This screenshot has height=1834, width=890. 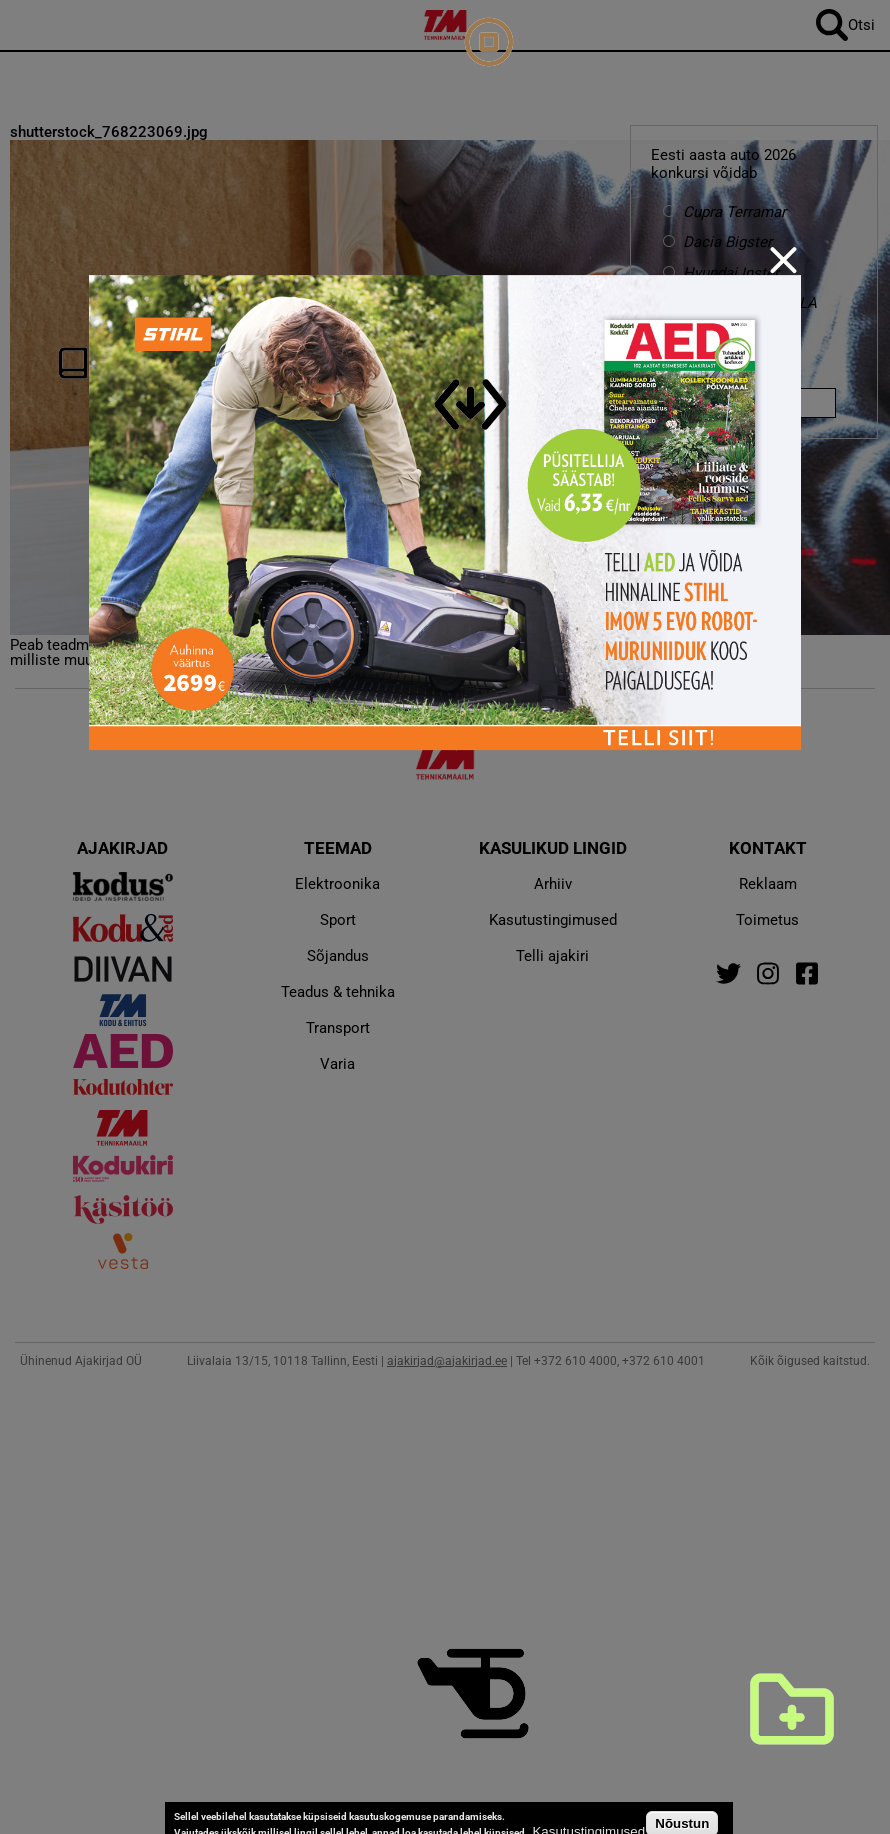 What do you see at coordinates (73, 363) in the screenshot?
I see `open reading or library section` at bounding box center [73, 363].